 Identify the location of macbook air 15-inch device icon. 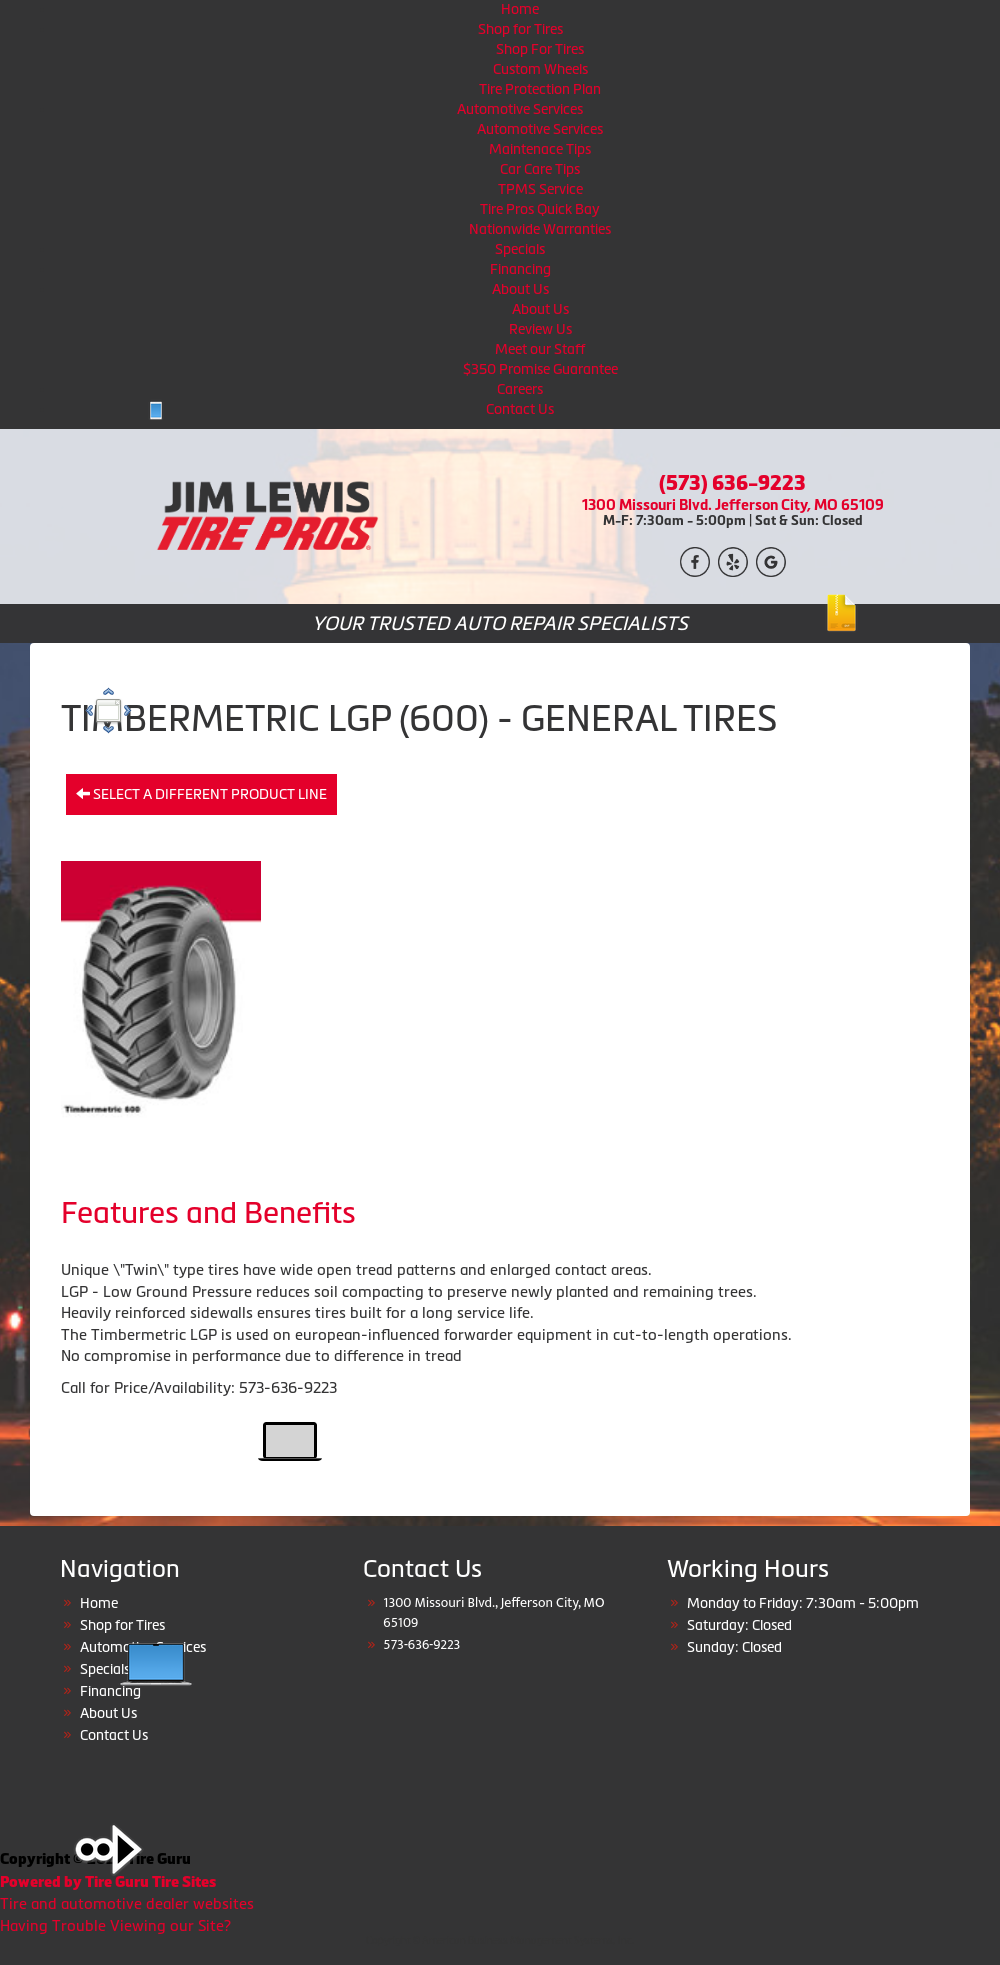
(156, 1661).